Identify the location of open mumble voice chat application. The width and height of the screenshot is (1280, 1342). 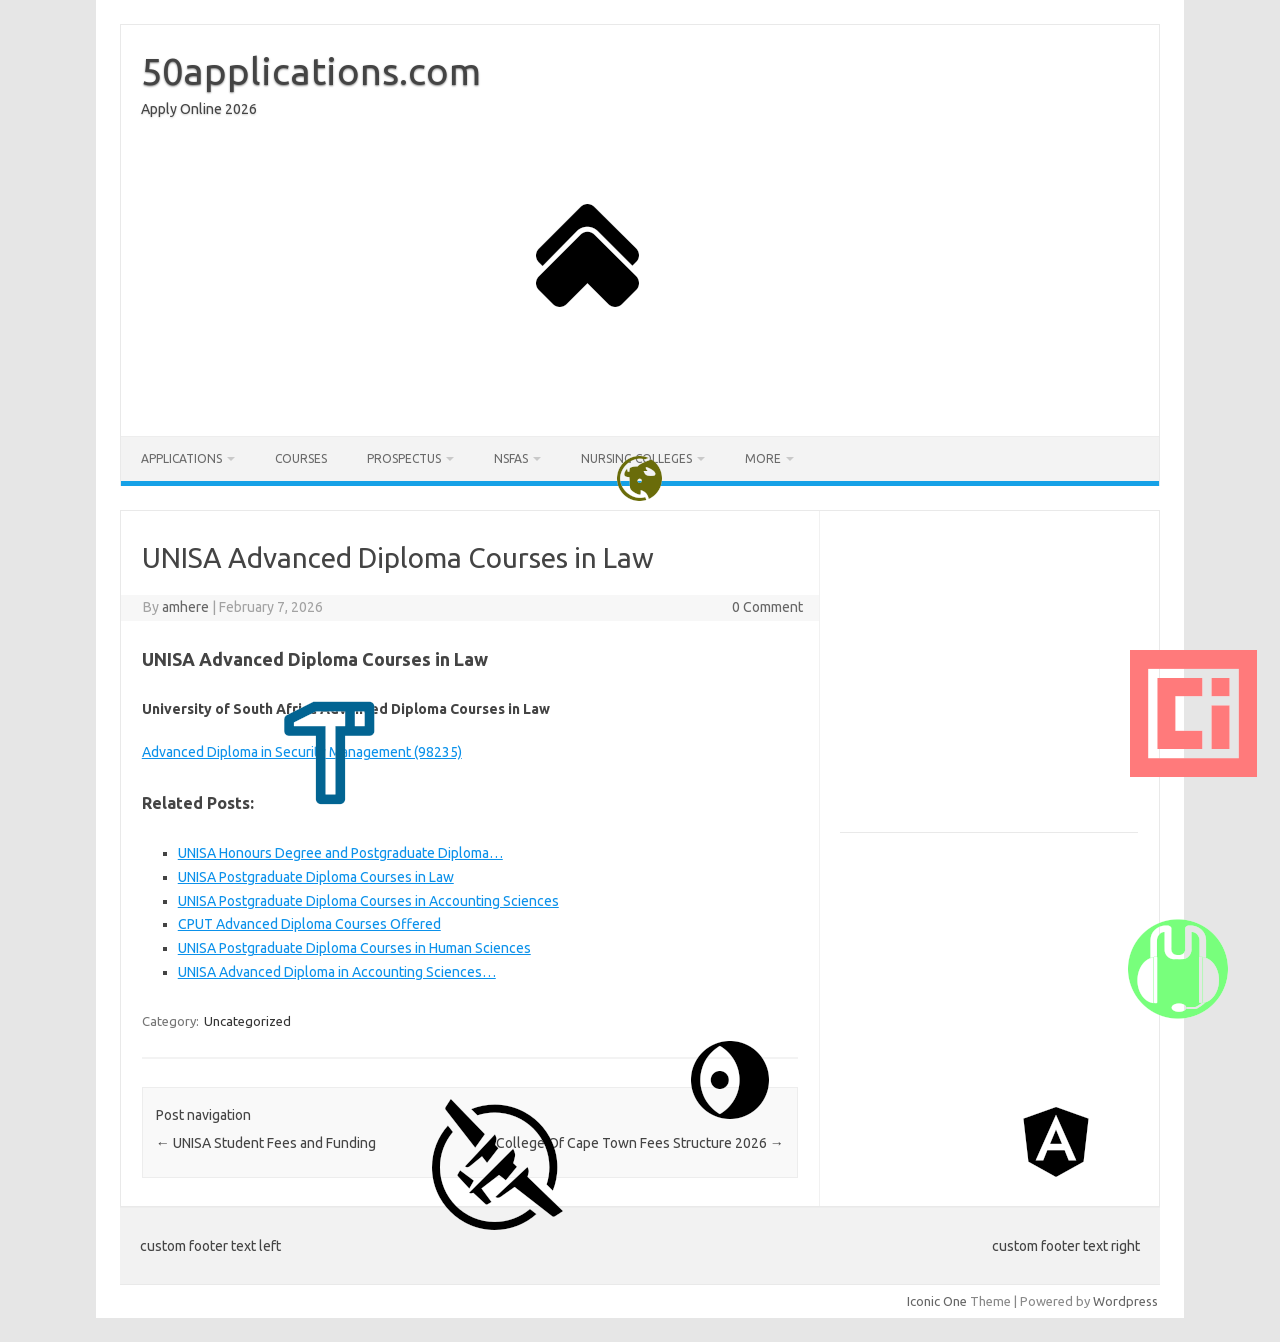
(1178, 969).